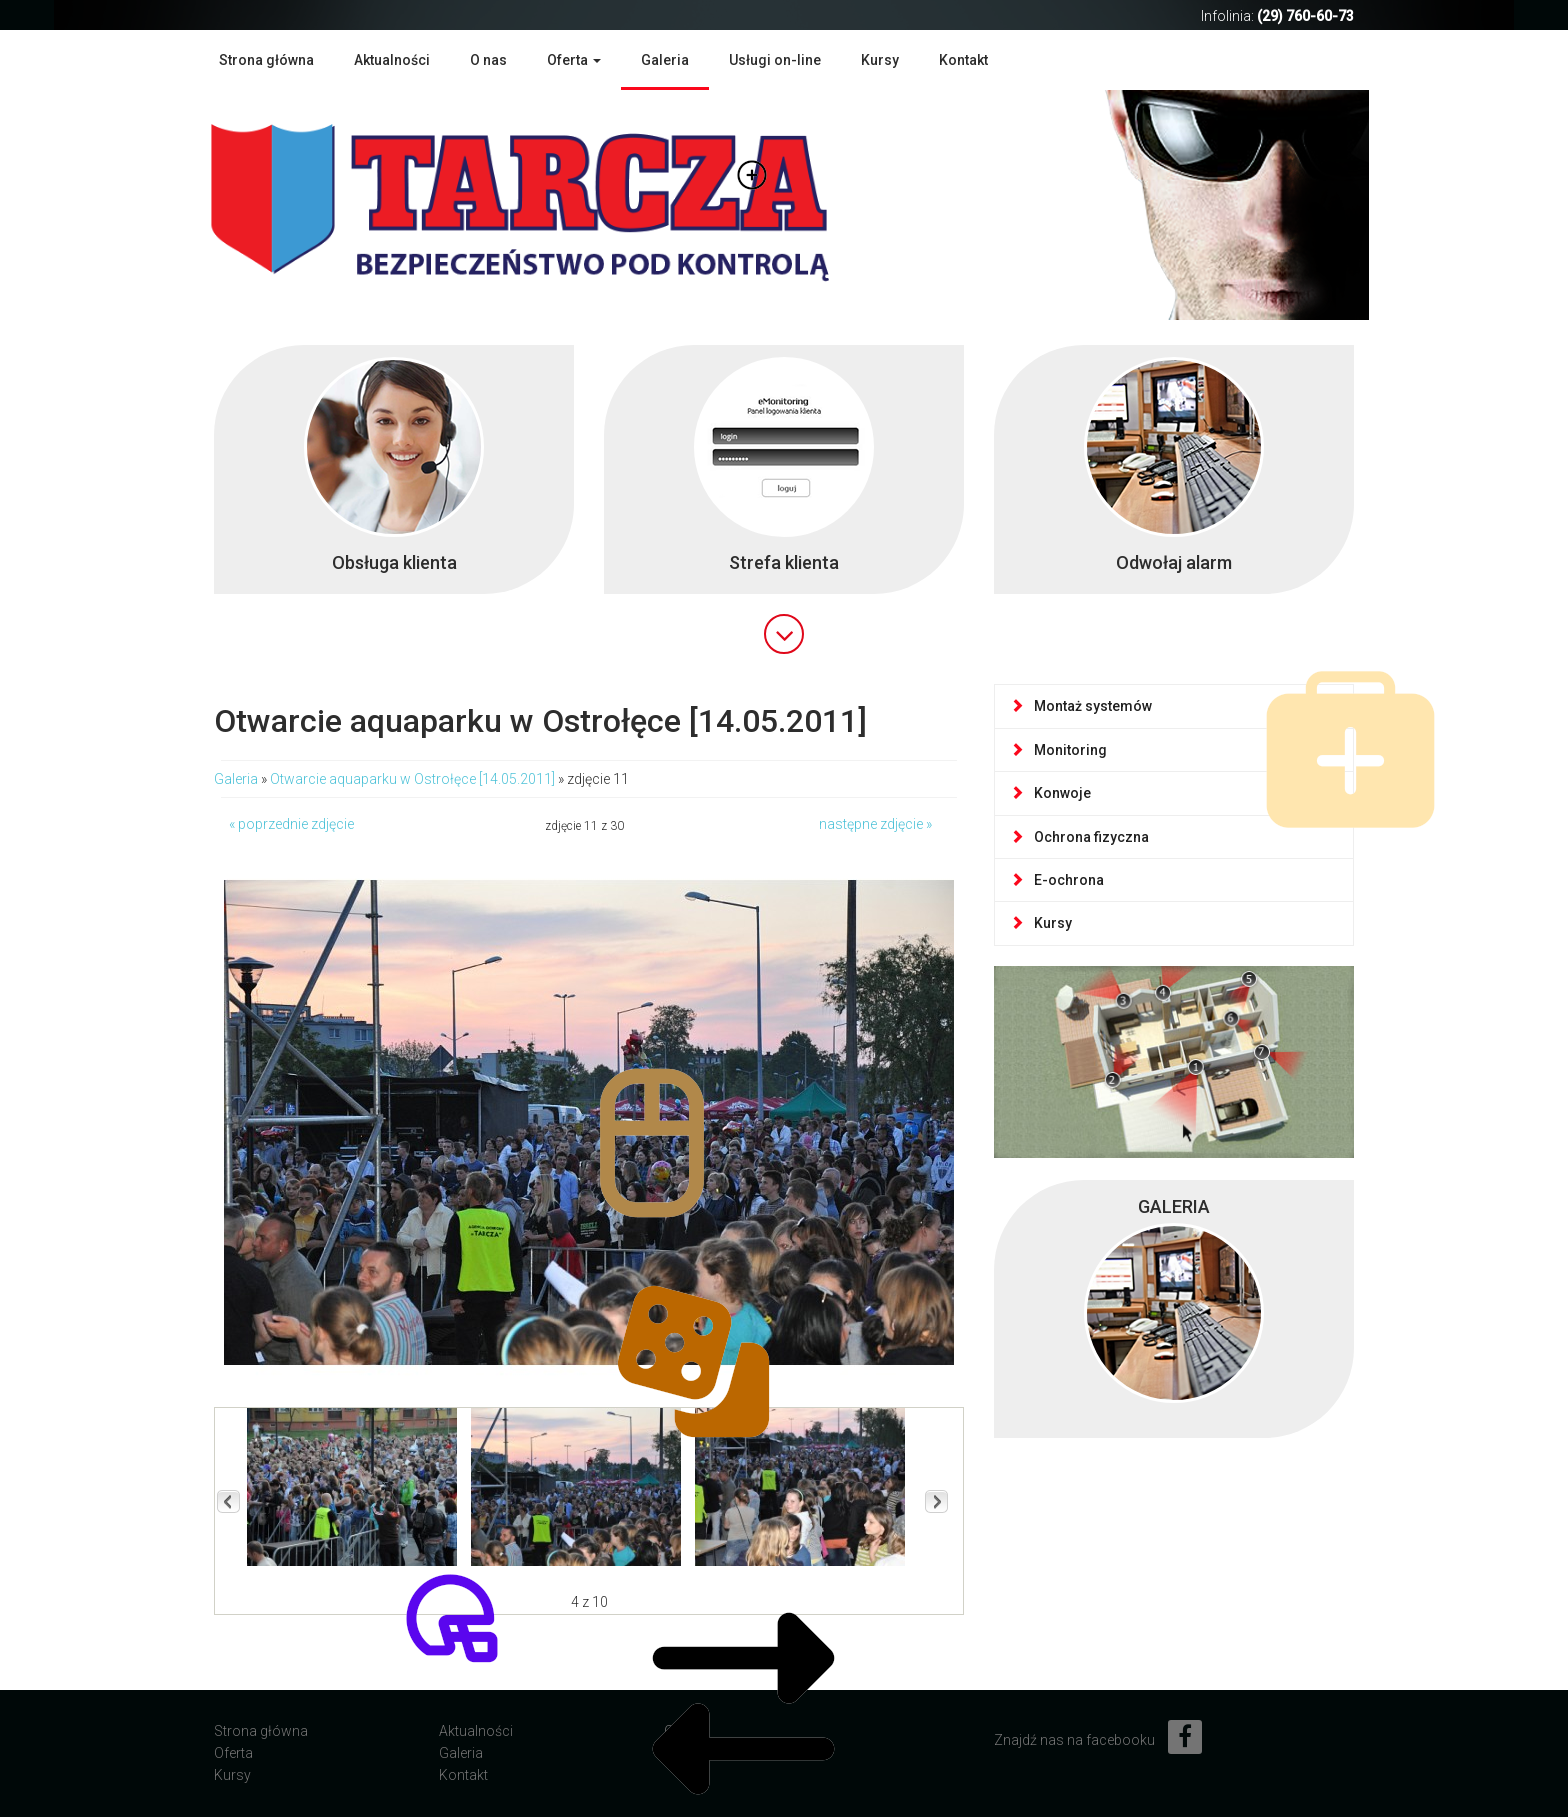  What do you see at coordinates (1350, 749) in the screenshot?
I see `access health or medical information` at bounding box center [1350, 749].